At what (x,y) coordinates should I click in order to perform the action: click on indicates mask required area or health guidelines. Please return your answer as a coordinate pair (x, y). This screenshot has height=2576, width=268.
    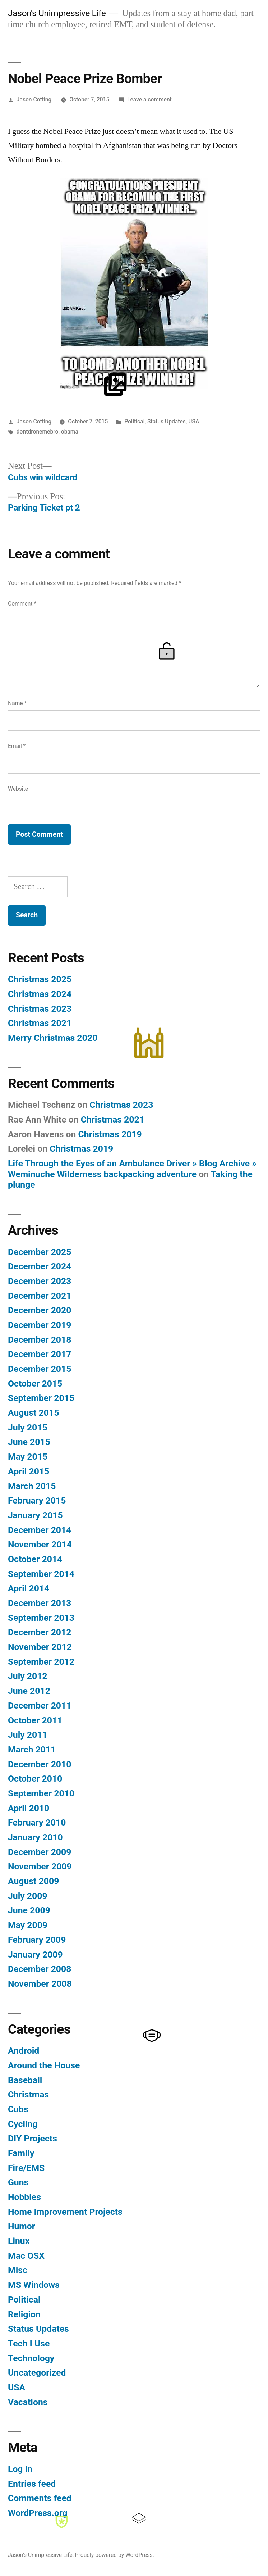
    Looking at the image, I should click on (152, 2036).